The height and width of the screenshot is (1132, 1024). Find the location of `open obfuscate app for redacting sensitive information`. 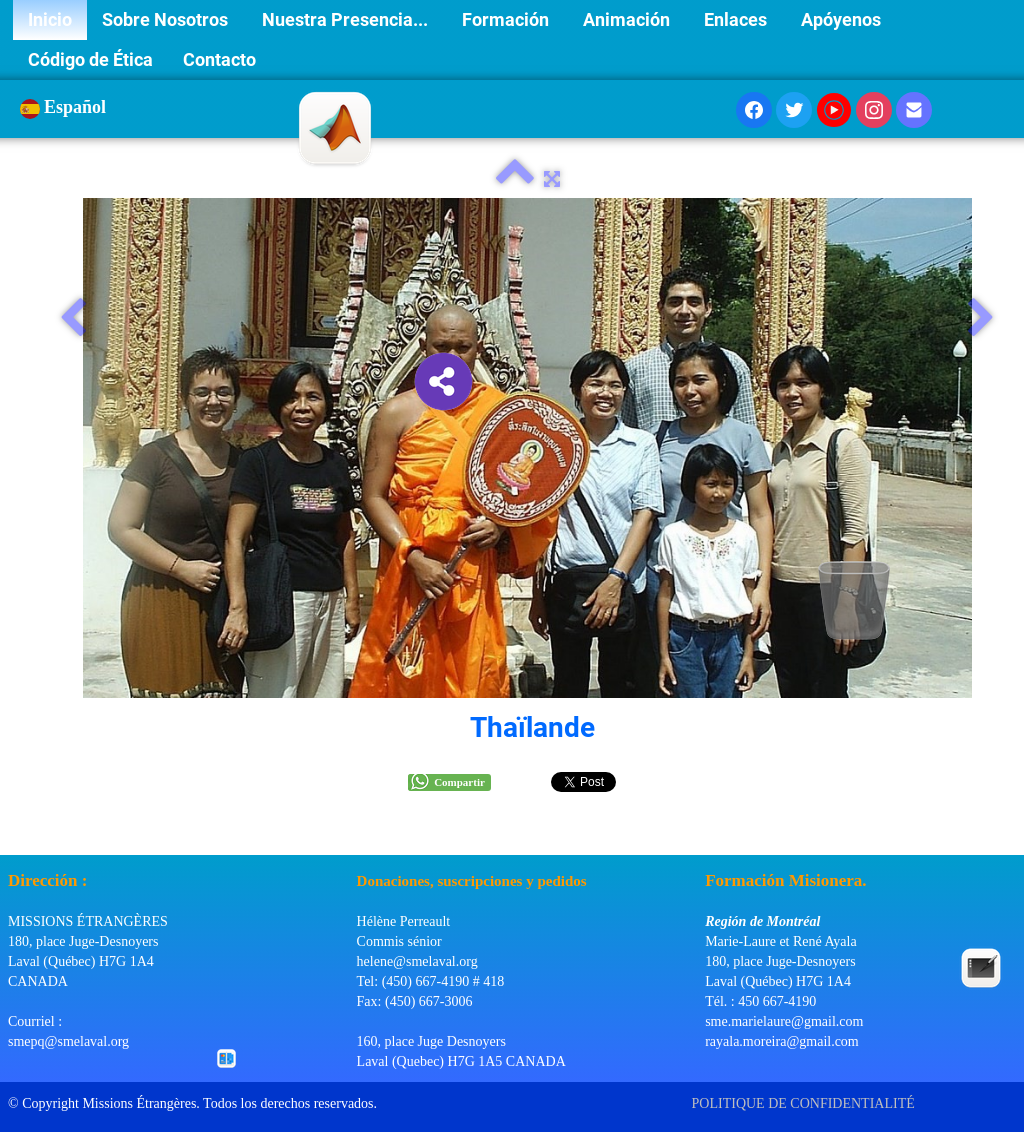

open obfuscate app for redacting sensitive information is located at coordinates (226, 1058).